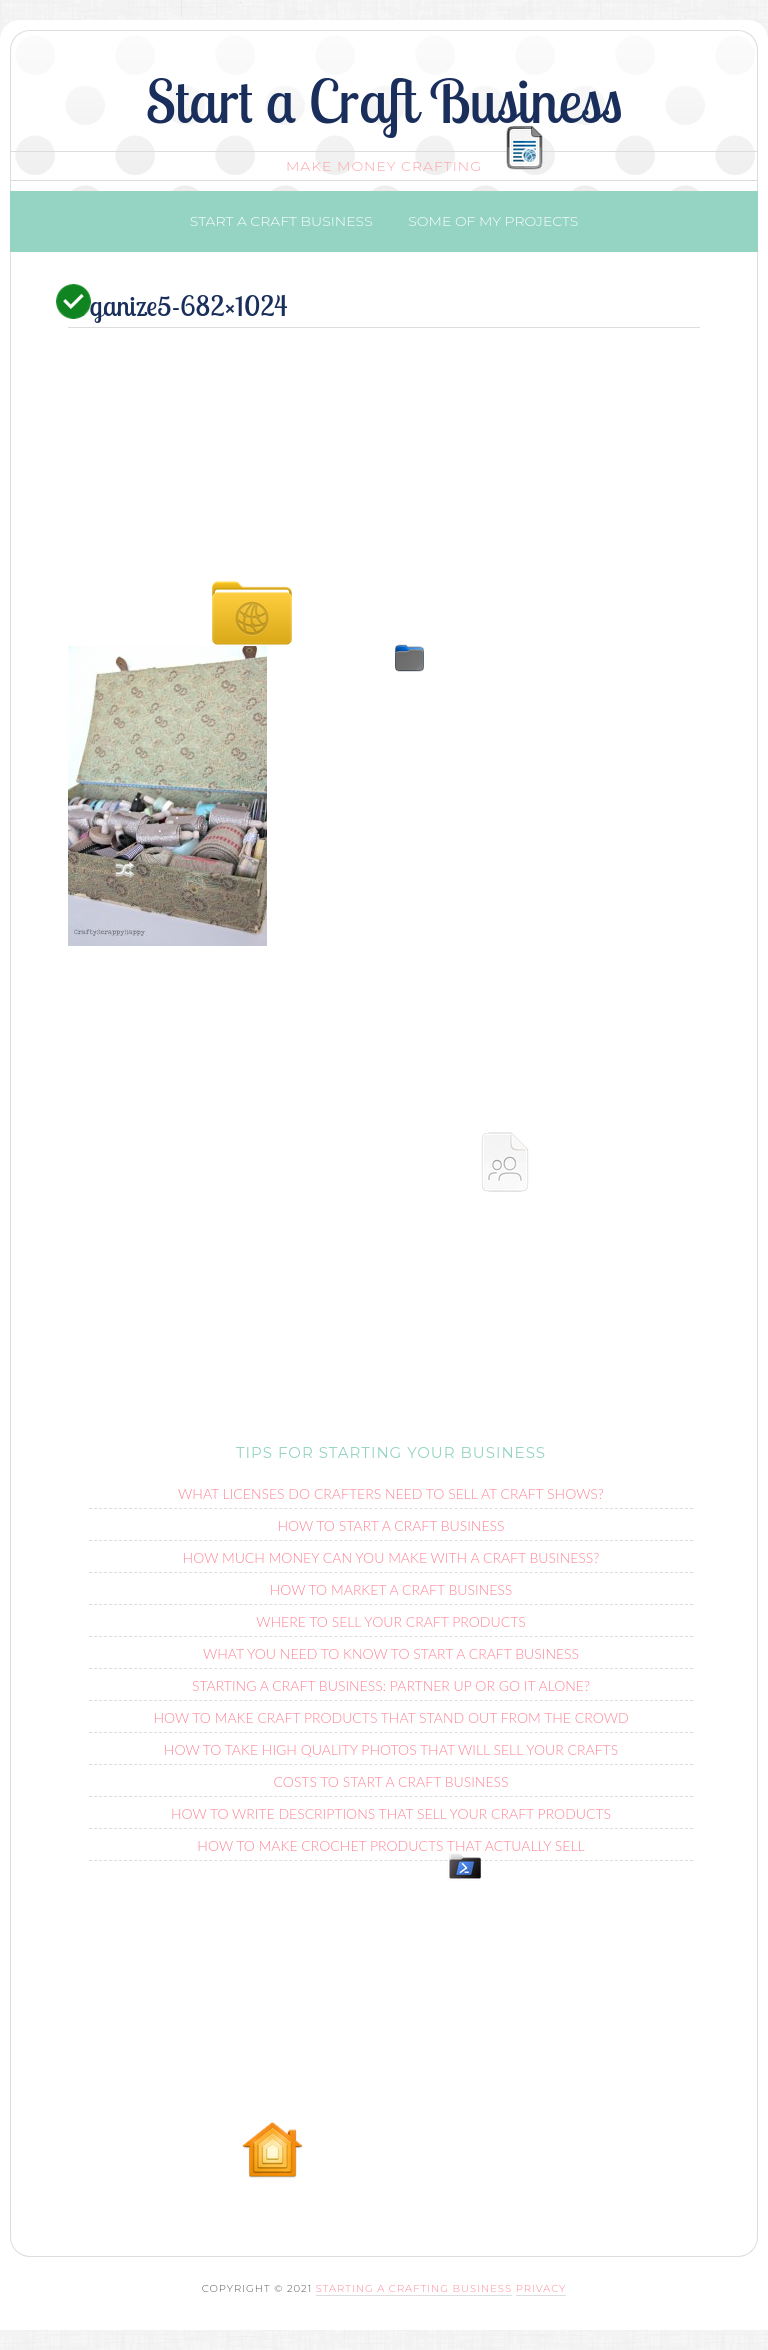  I want to click on shuffle playlist or music queue, so click(125, 869).